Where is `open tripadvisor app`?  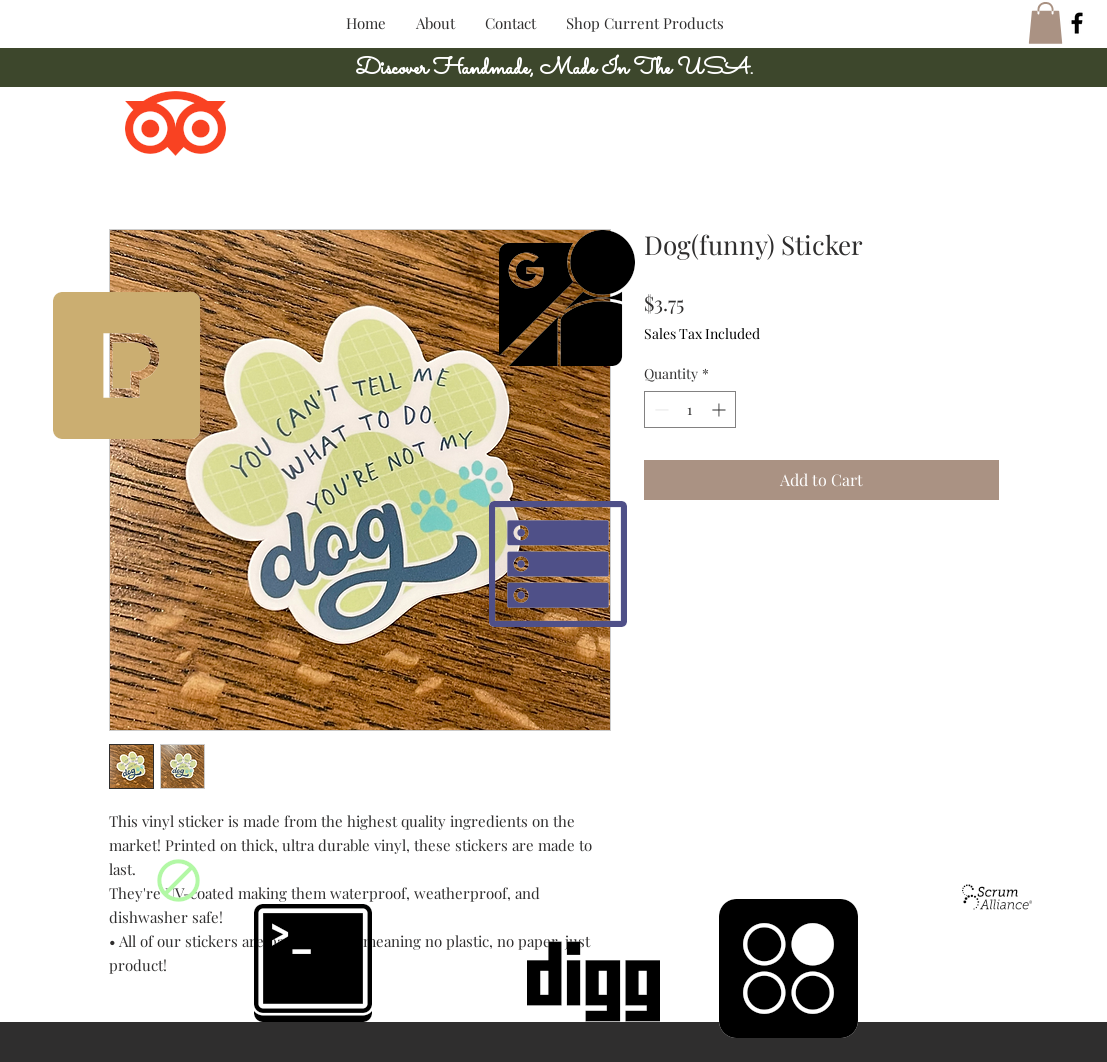 open tripadvisor app is located at coordinates (175, 123).